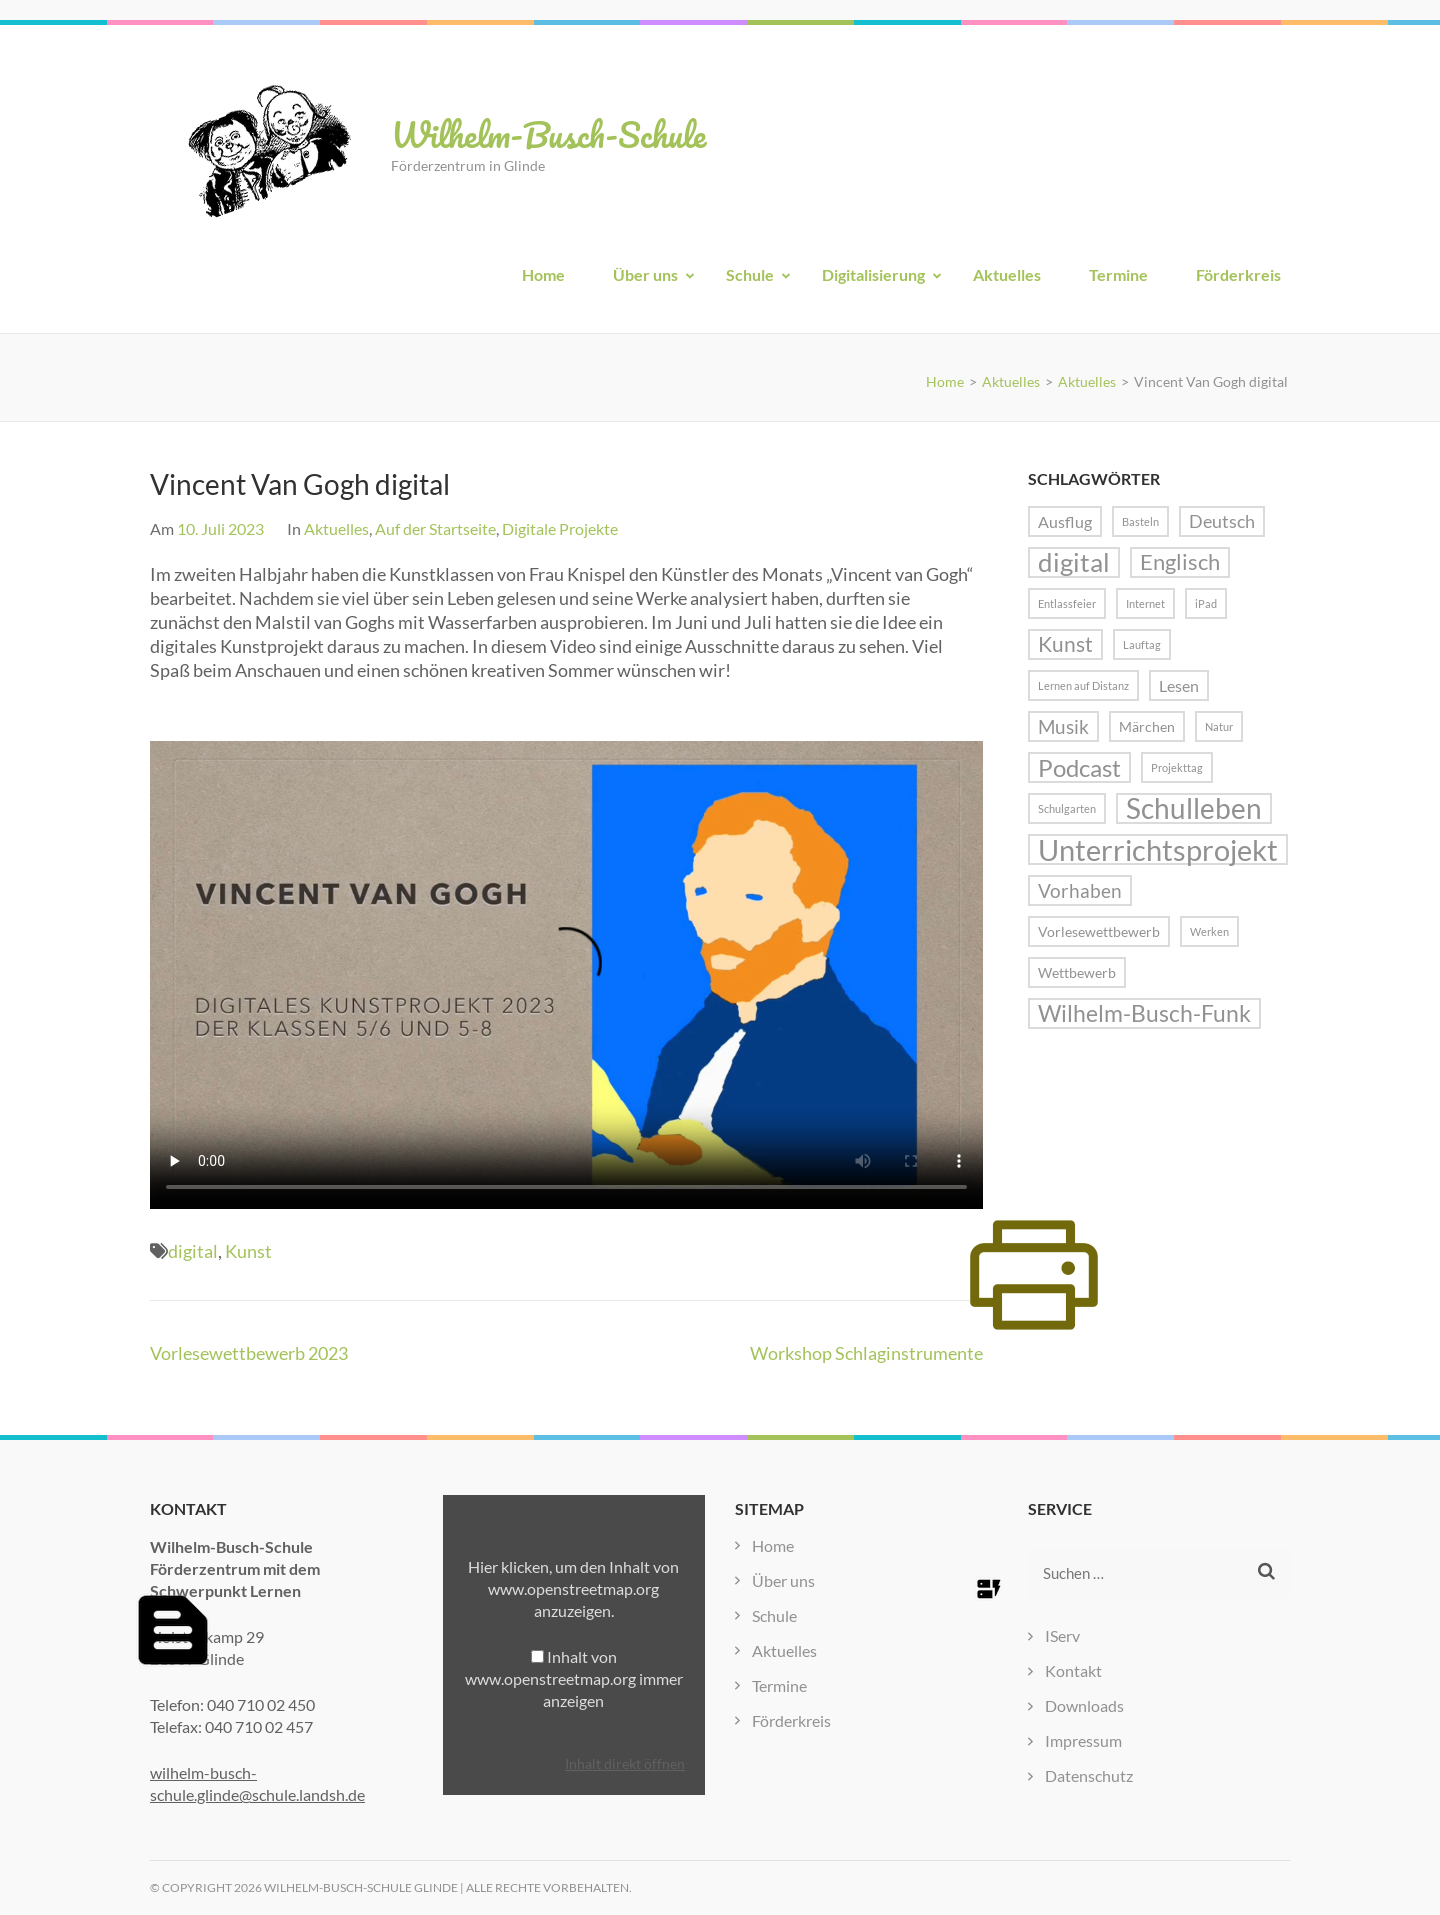 This screenshot has width=1440, height=1915. I want to click on print the current document, so click(1034, 1275).